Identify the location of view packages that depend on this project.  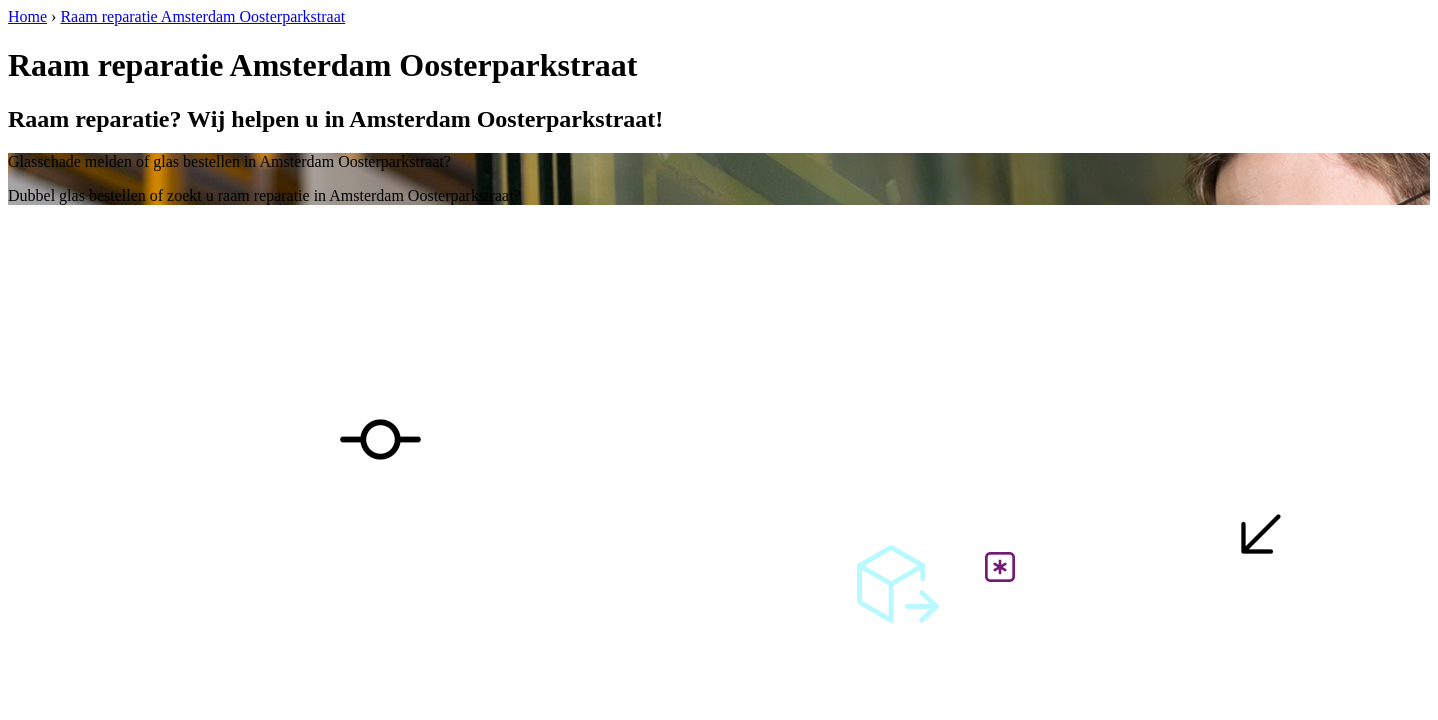
(898, 585).